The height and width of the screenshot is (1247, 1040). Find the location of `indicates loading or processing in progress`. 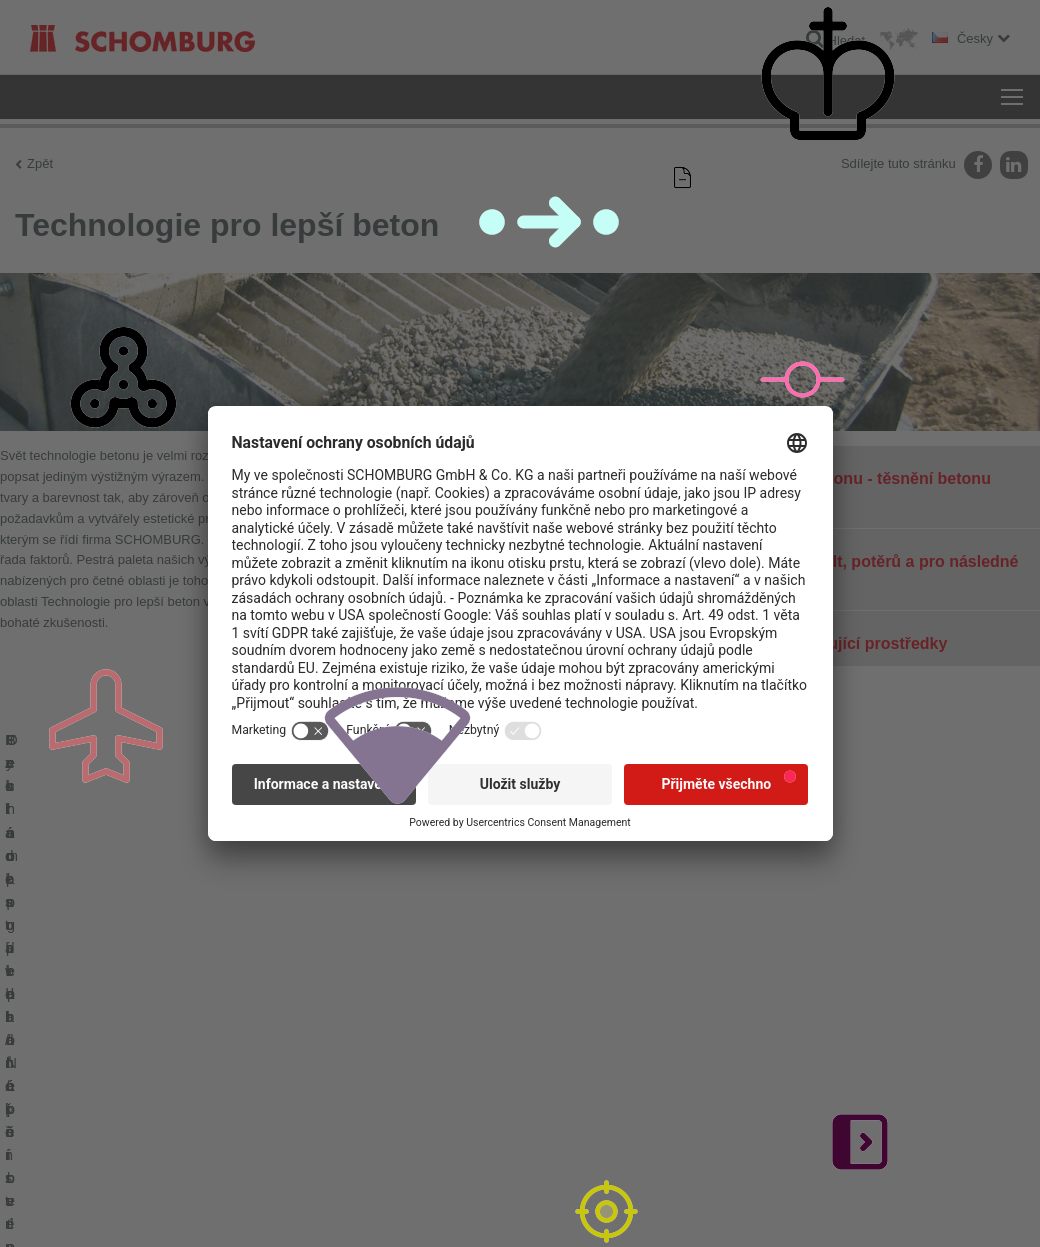

indicates loading or processing in progress is located at coordinates (123, 384).